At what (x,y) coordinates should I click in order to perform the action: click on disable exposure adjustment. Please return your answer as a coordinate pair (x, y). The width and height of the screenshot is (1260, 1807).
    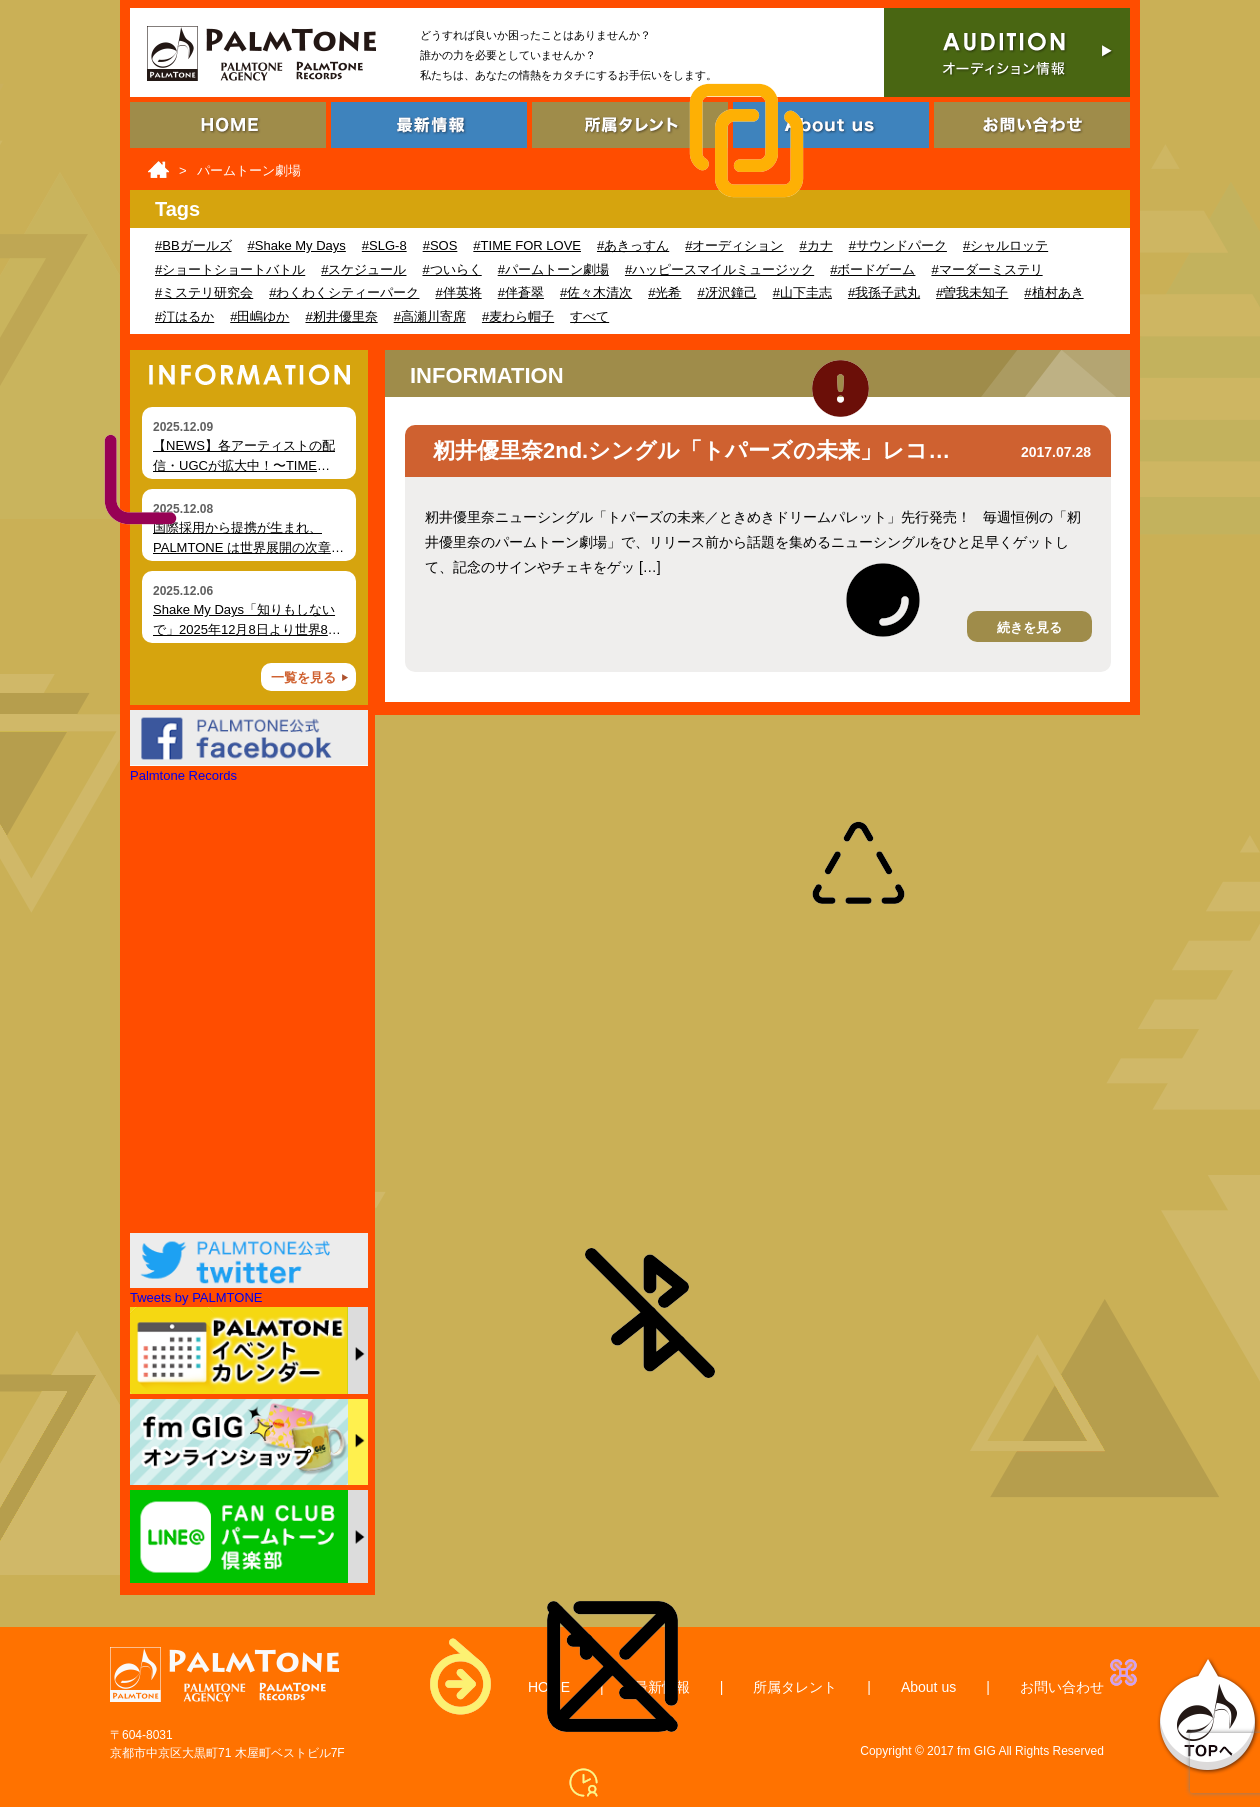
    Looking at the image, I should click on (612, 1666).